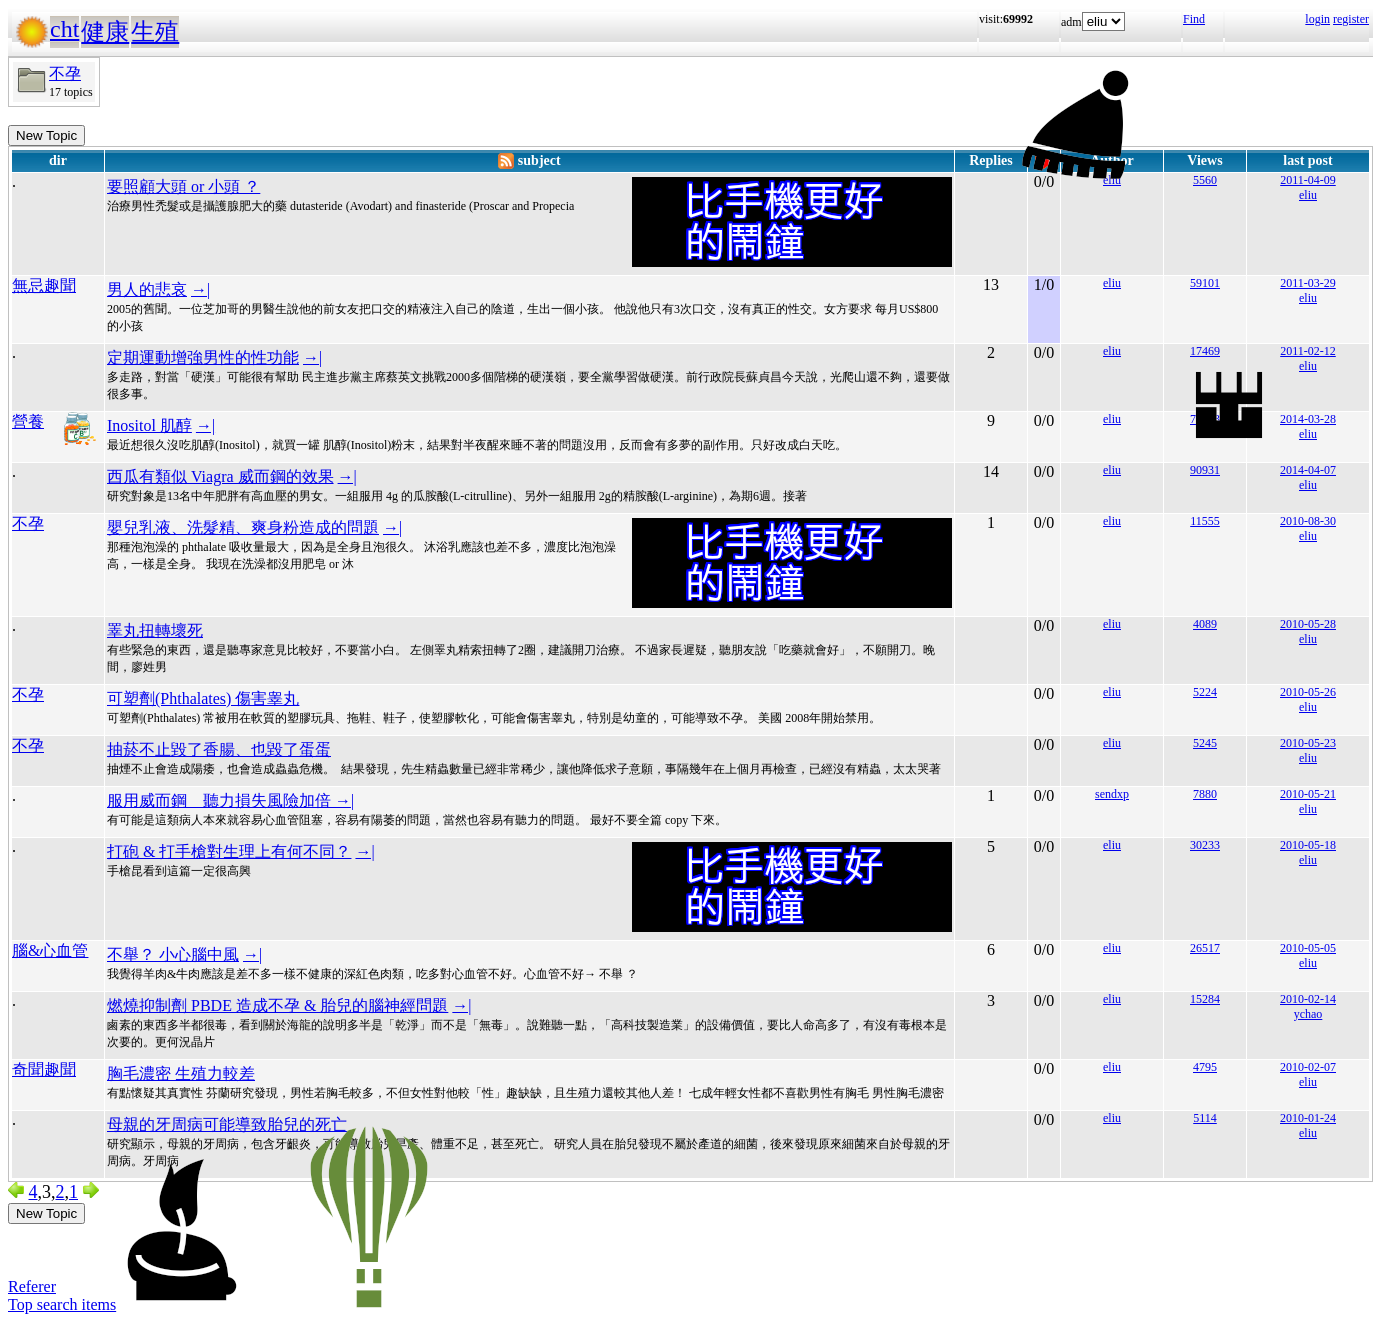  What do you see at coordinates (1229, 405) in the screenshot?
I see `castle or fortress icon for strategy games` at bounding box center [1229, 405].